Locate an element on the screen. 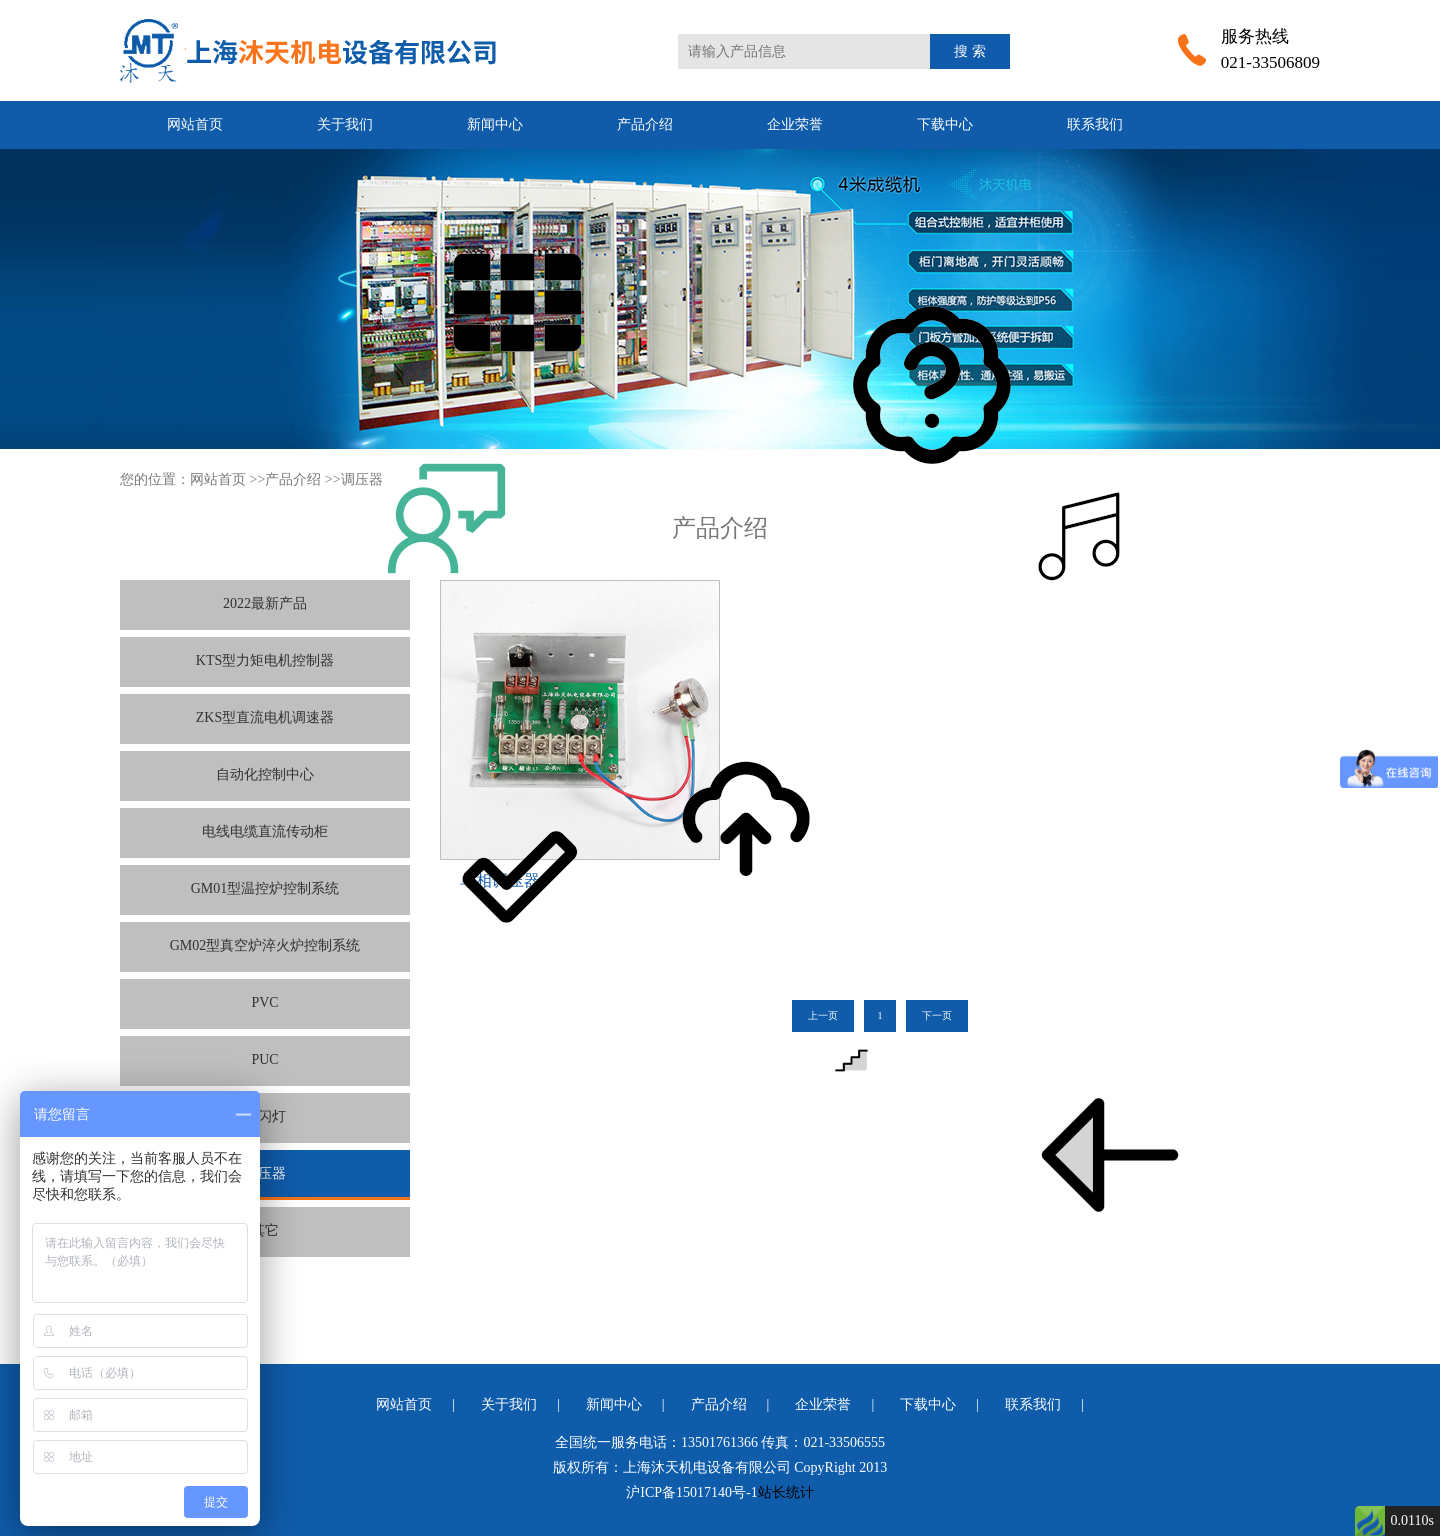  confirm or submit an action is located at coordinates (518, 875).